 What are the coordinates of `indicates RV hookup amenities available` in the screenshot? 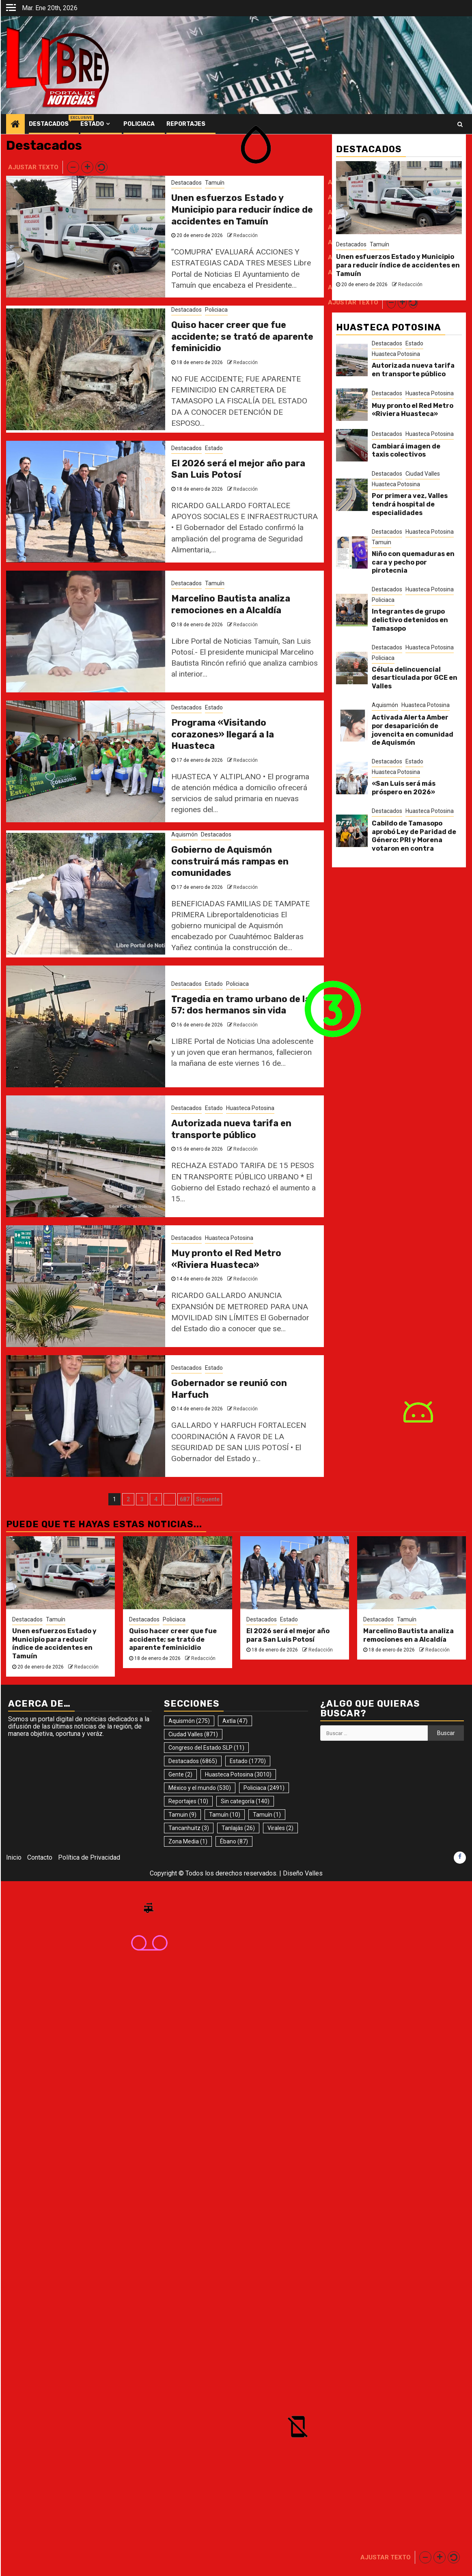 It's located at (148, 1908).